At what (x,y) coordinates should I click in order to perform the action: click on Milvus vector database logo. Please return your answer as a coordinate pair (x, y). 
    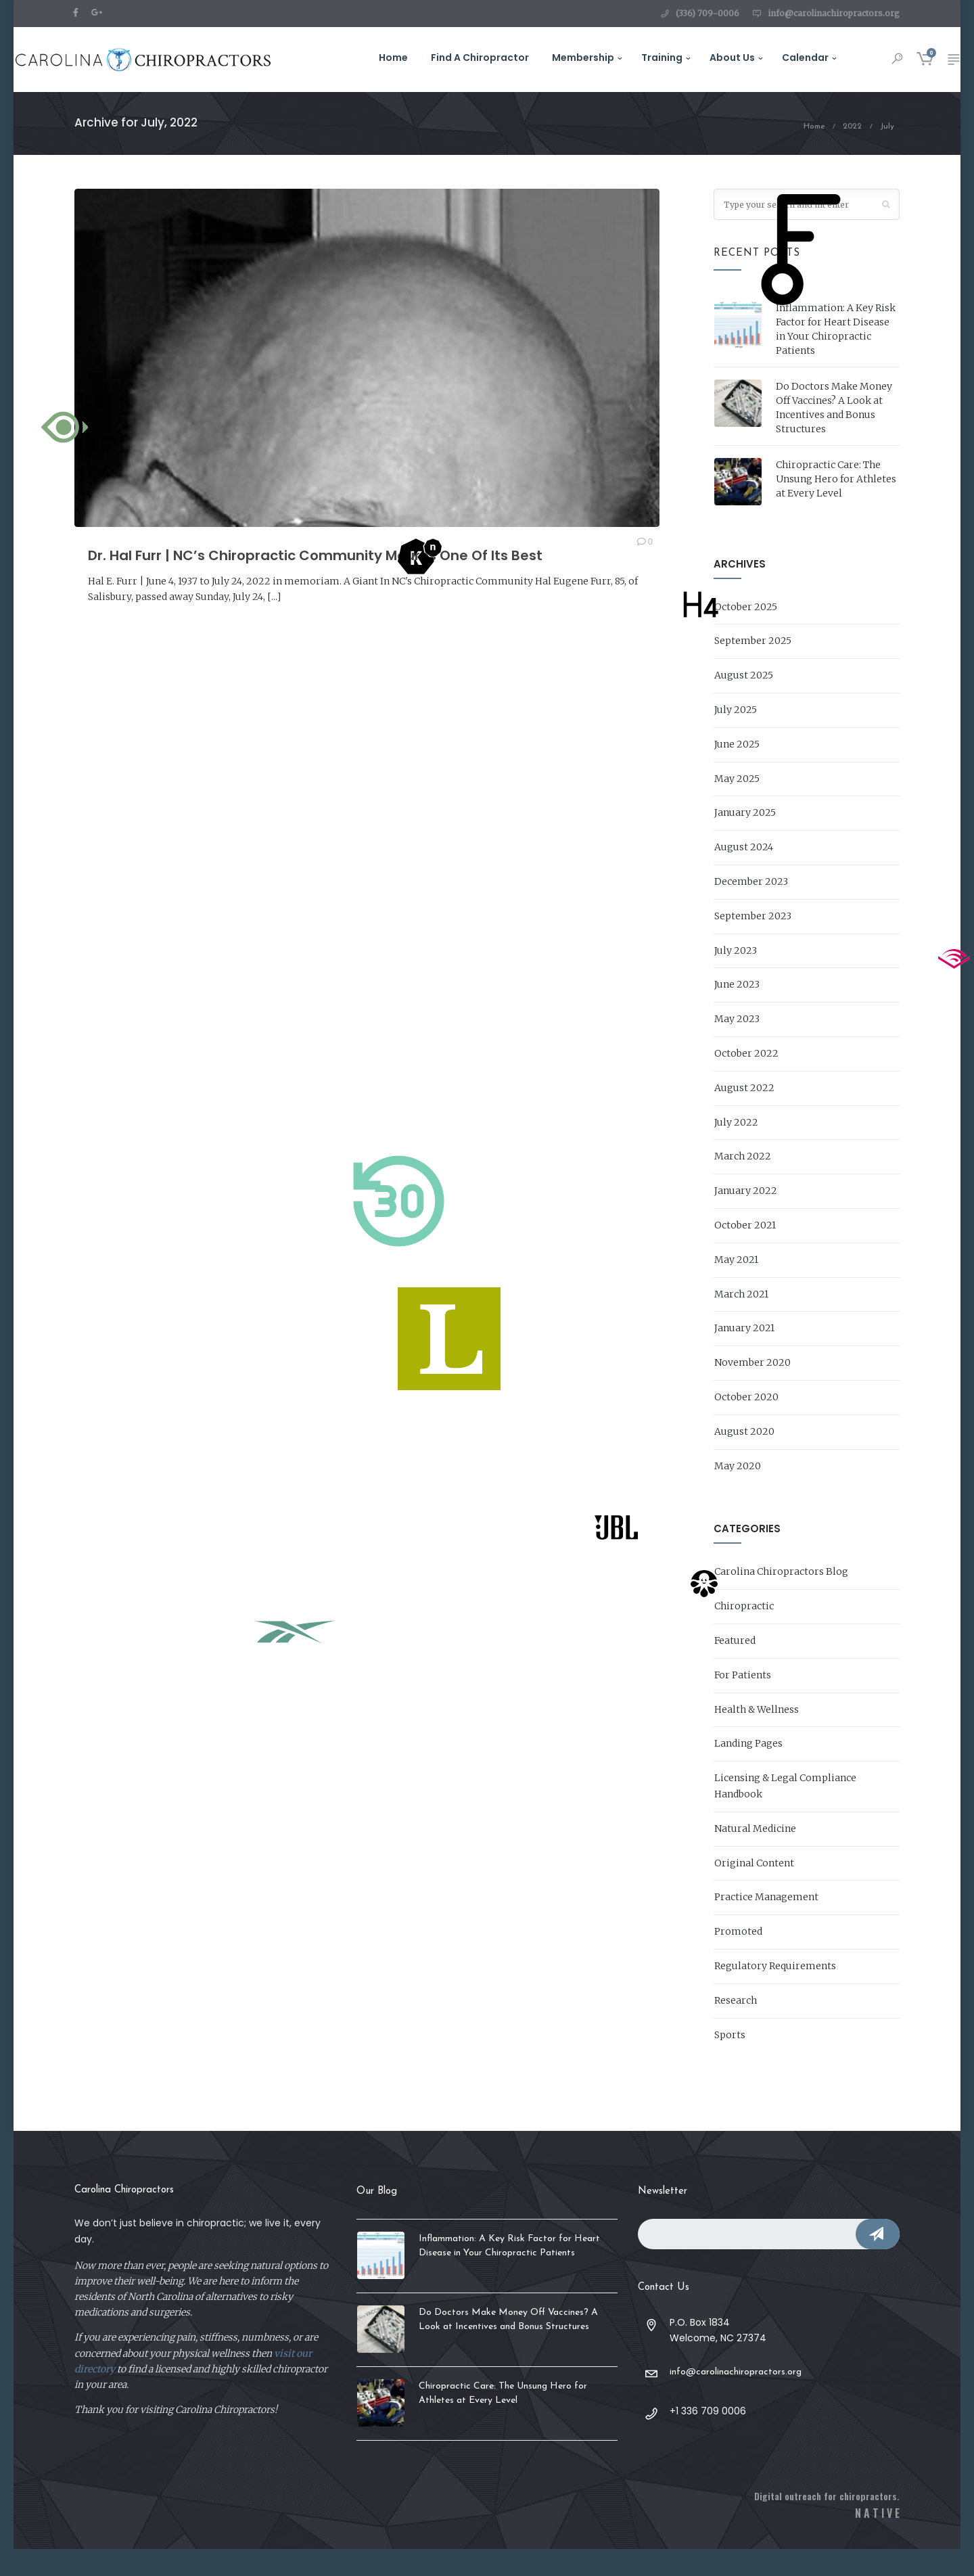
    Looking at the image, I should click on (64, 427).